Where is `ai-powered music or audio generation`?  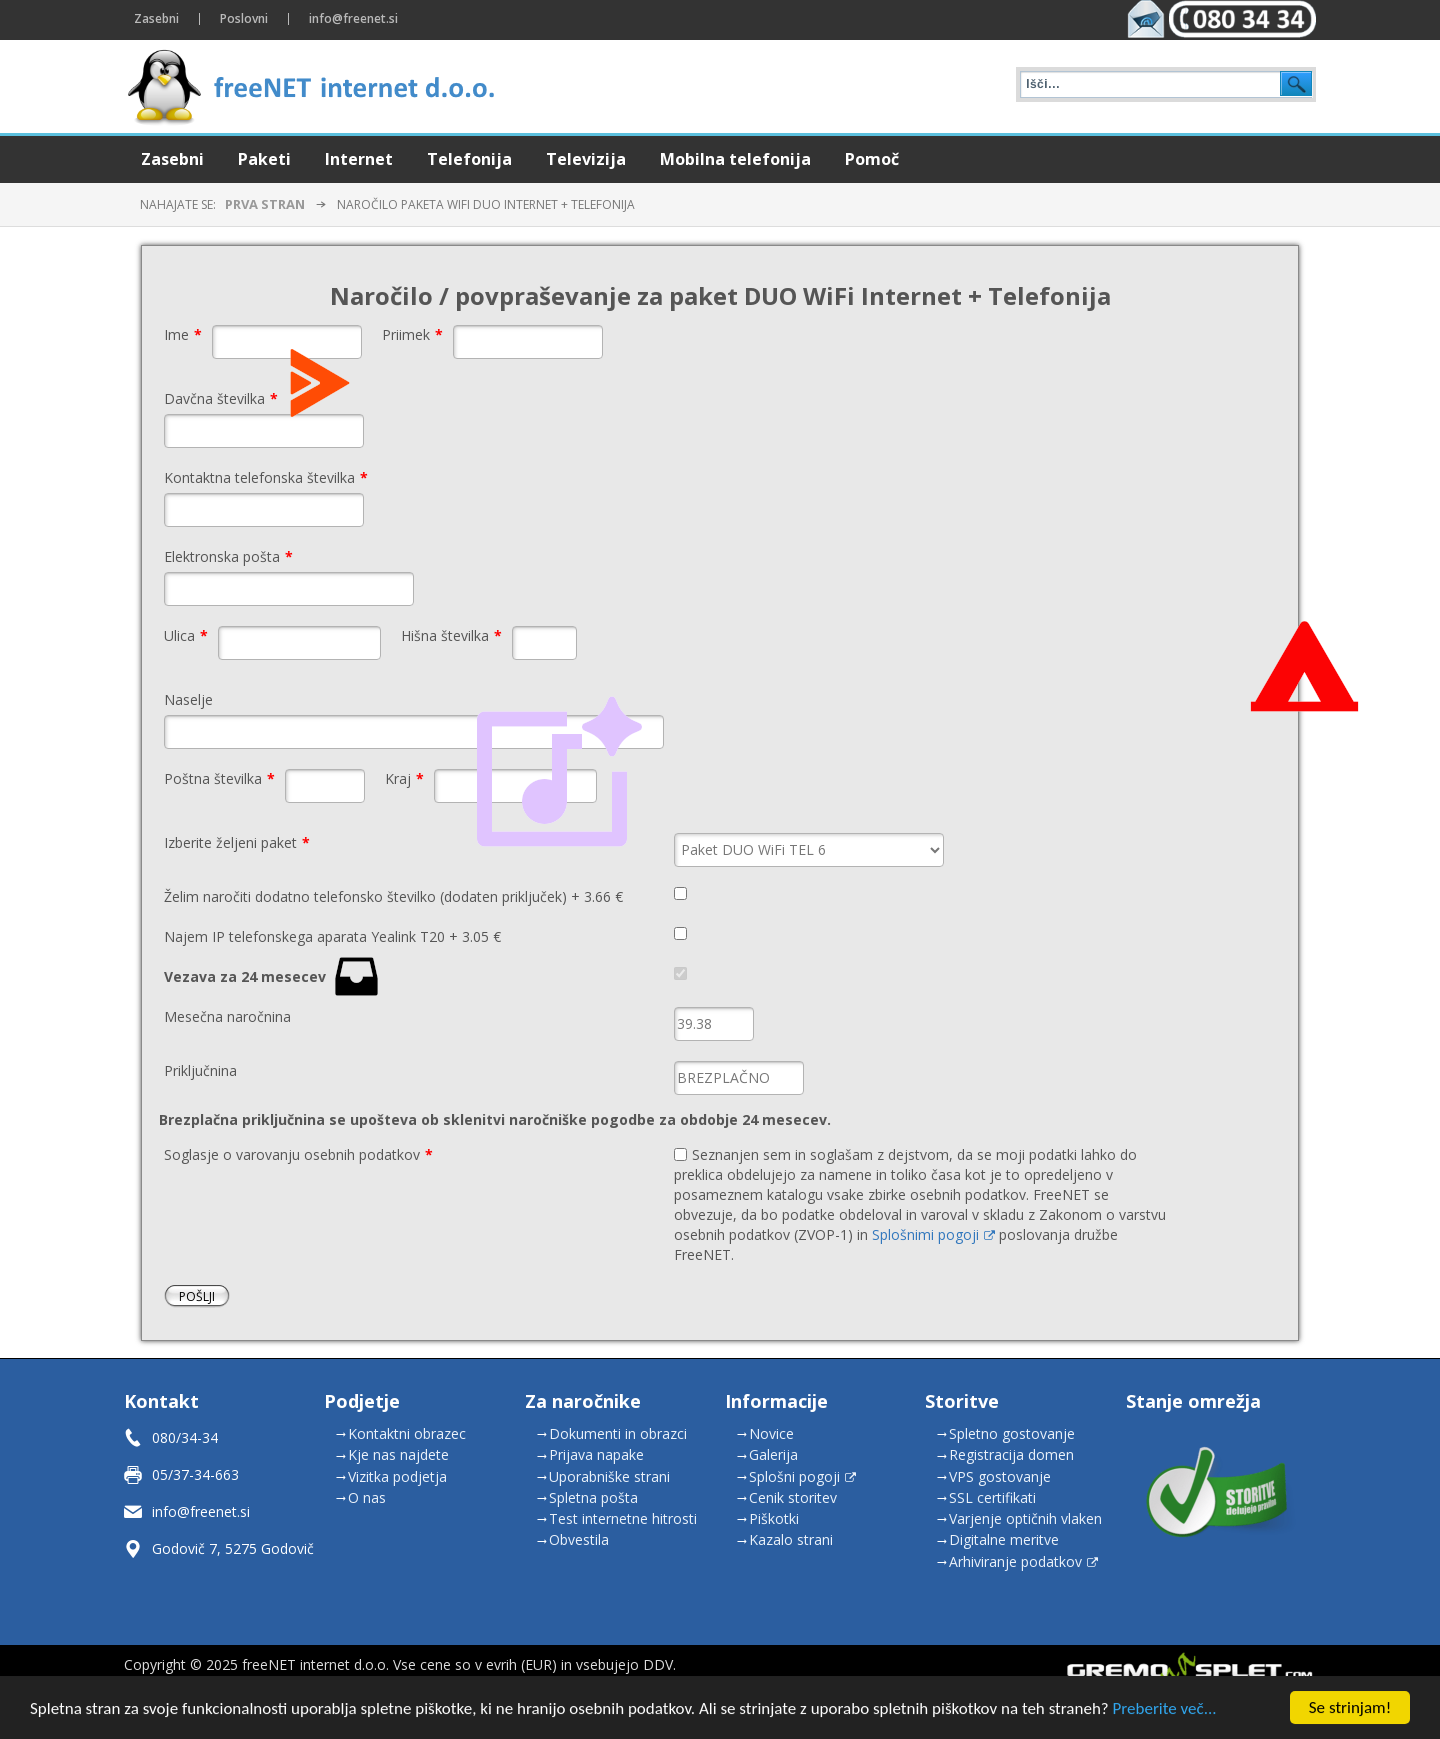
ai-powered music or audio generation is located at coordinates (552, 779).